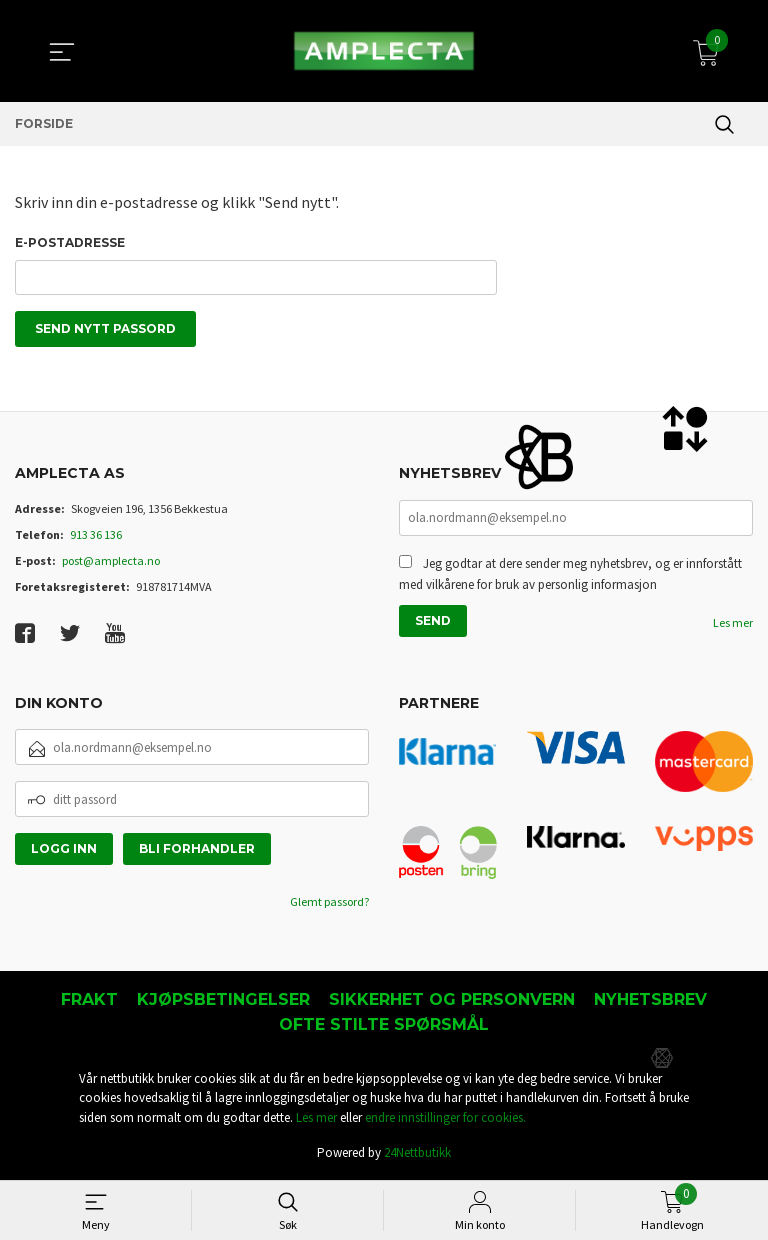  I want to click on swap or exchange items, so click(685, 429).